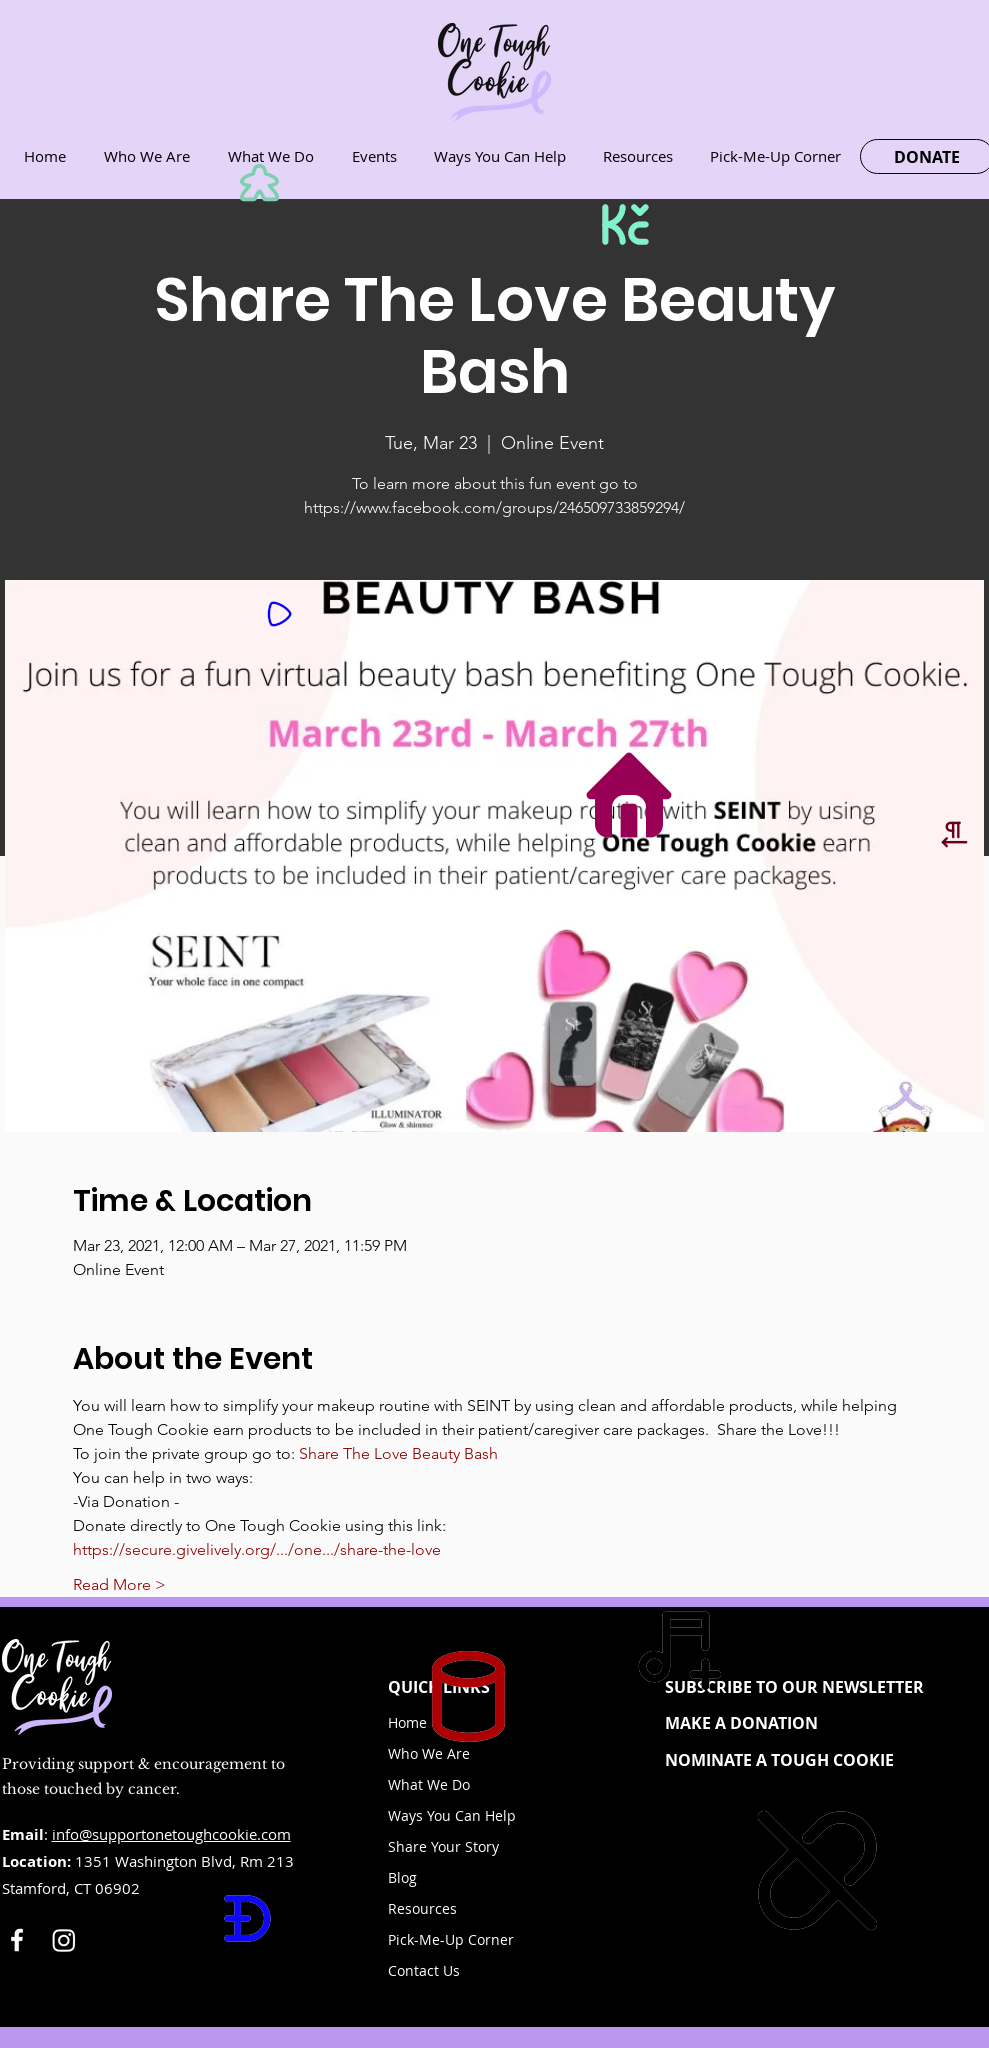  What do you see at coordinates (468, 1696) in the screenshot?
I see `access database or storage` at bounding box center [468, 1696].